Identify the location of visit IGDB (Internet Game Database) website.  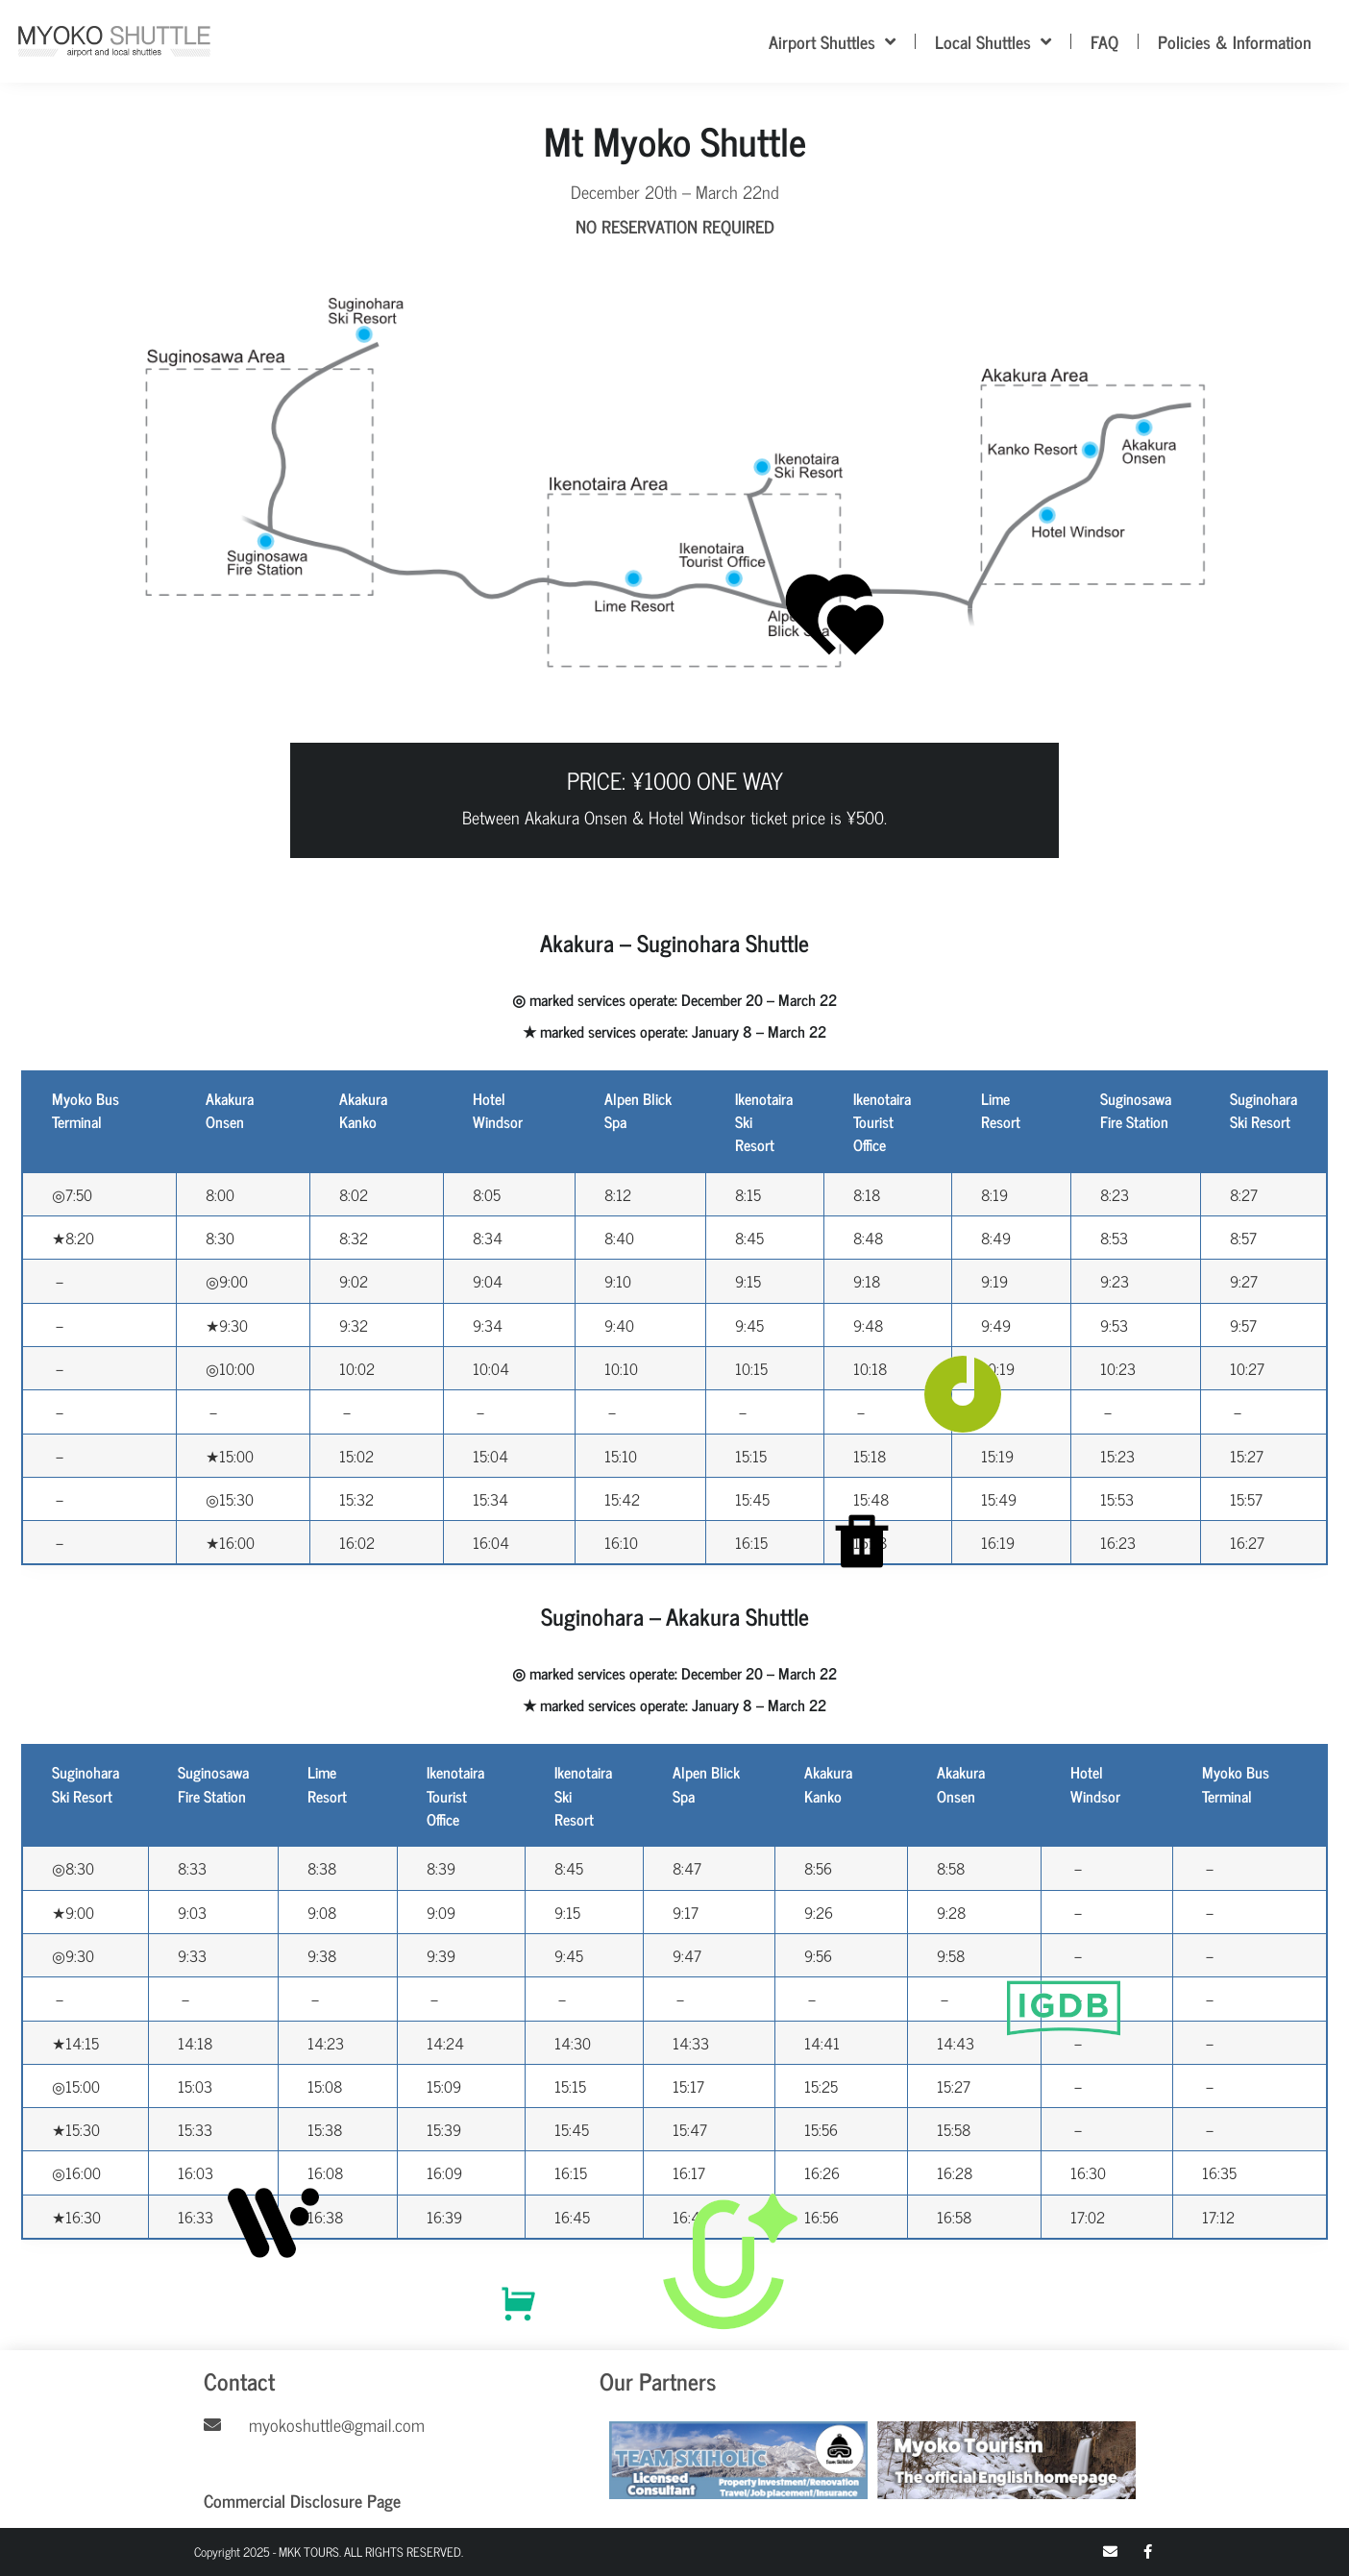
(1064, 2008).